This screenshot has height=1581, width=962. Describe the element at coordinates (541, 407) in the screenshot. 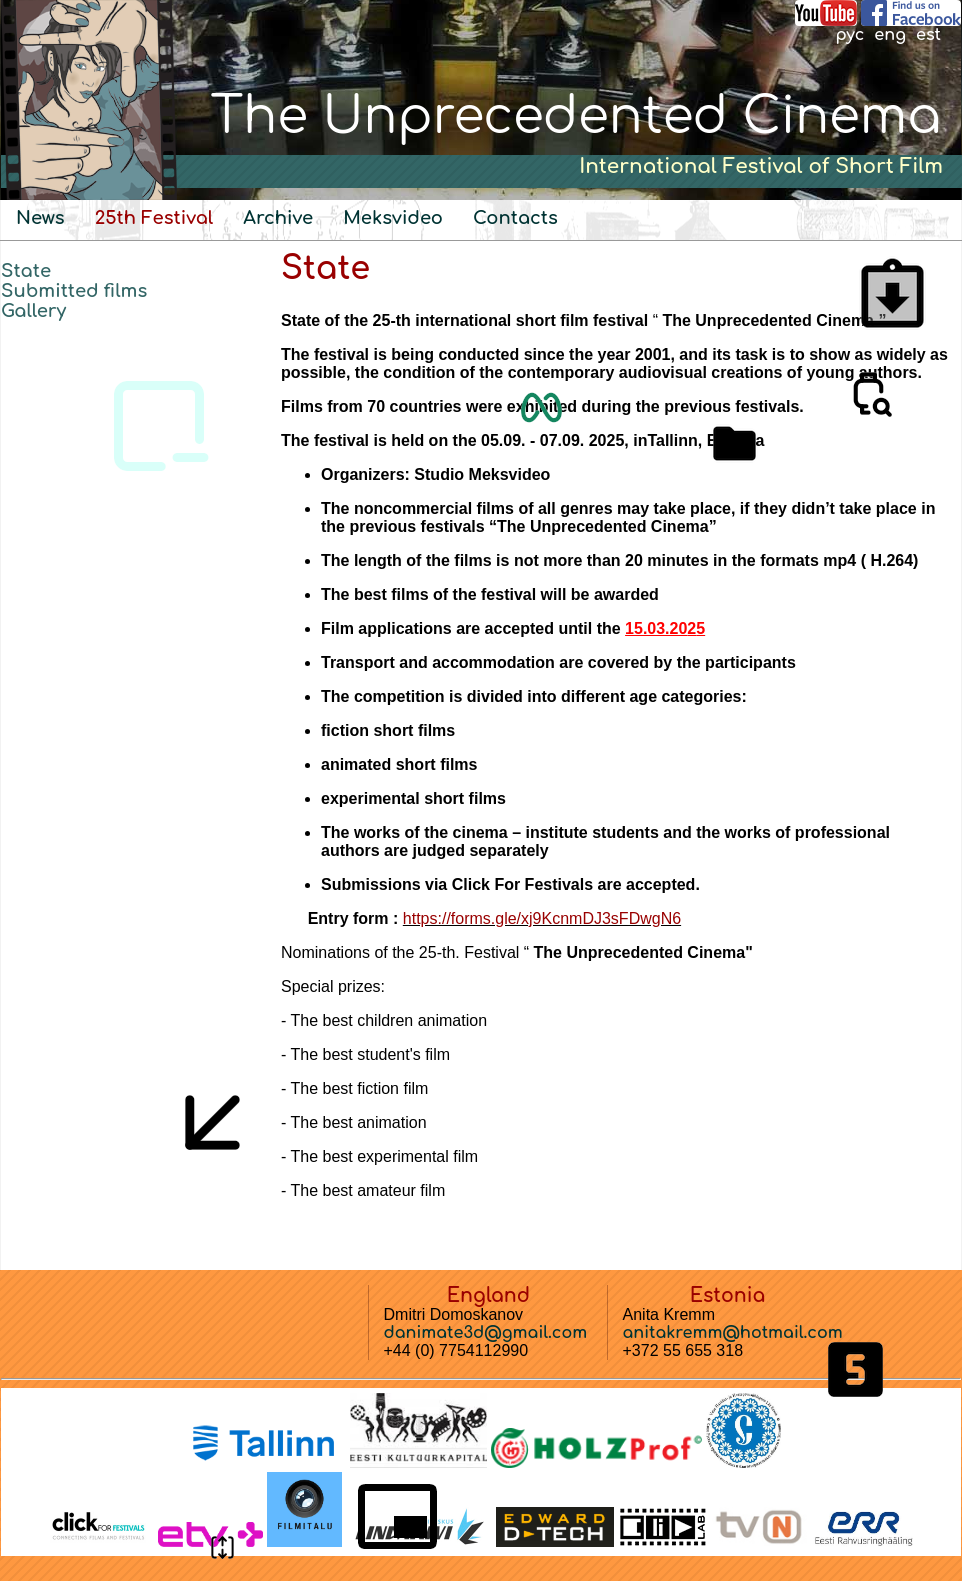

I see `Meta company logo` at that location.